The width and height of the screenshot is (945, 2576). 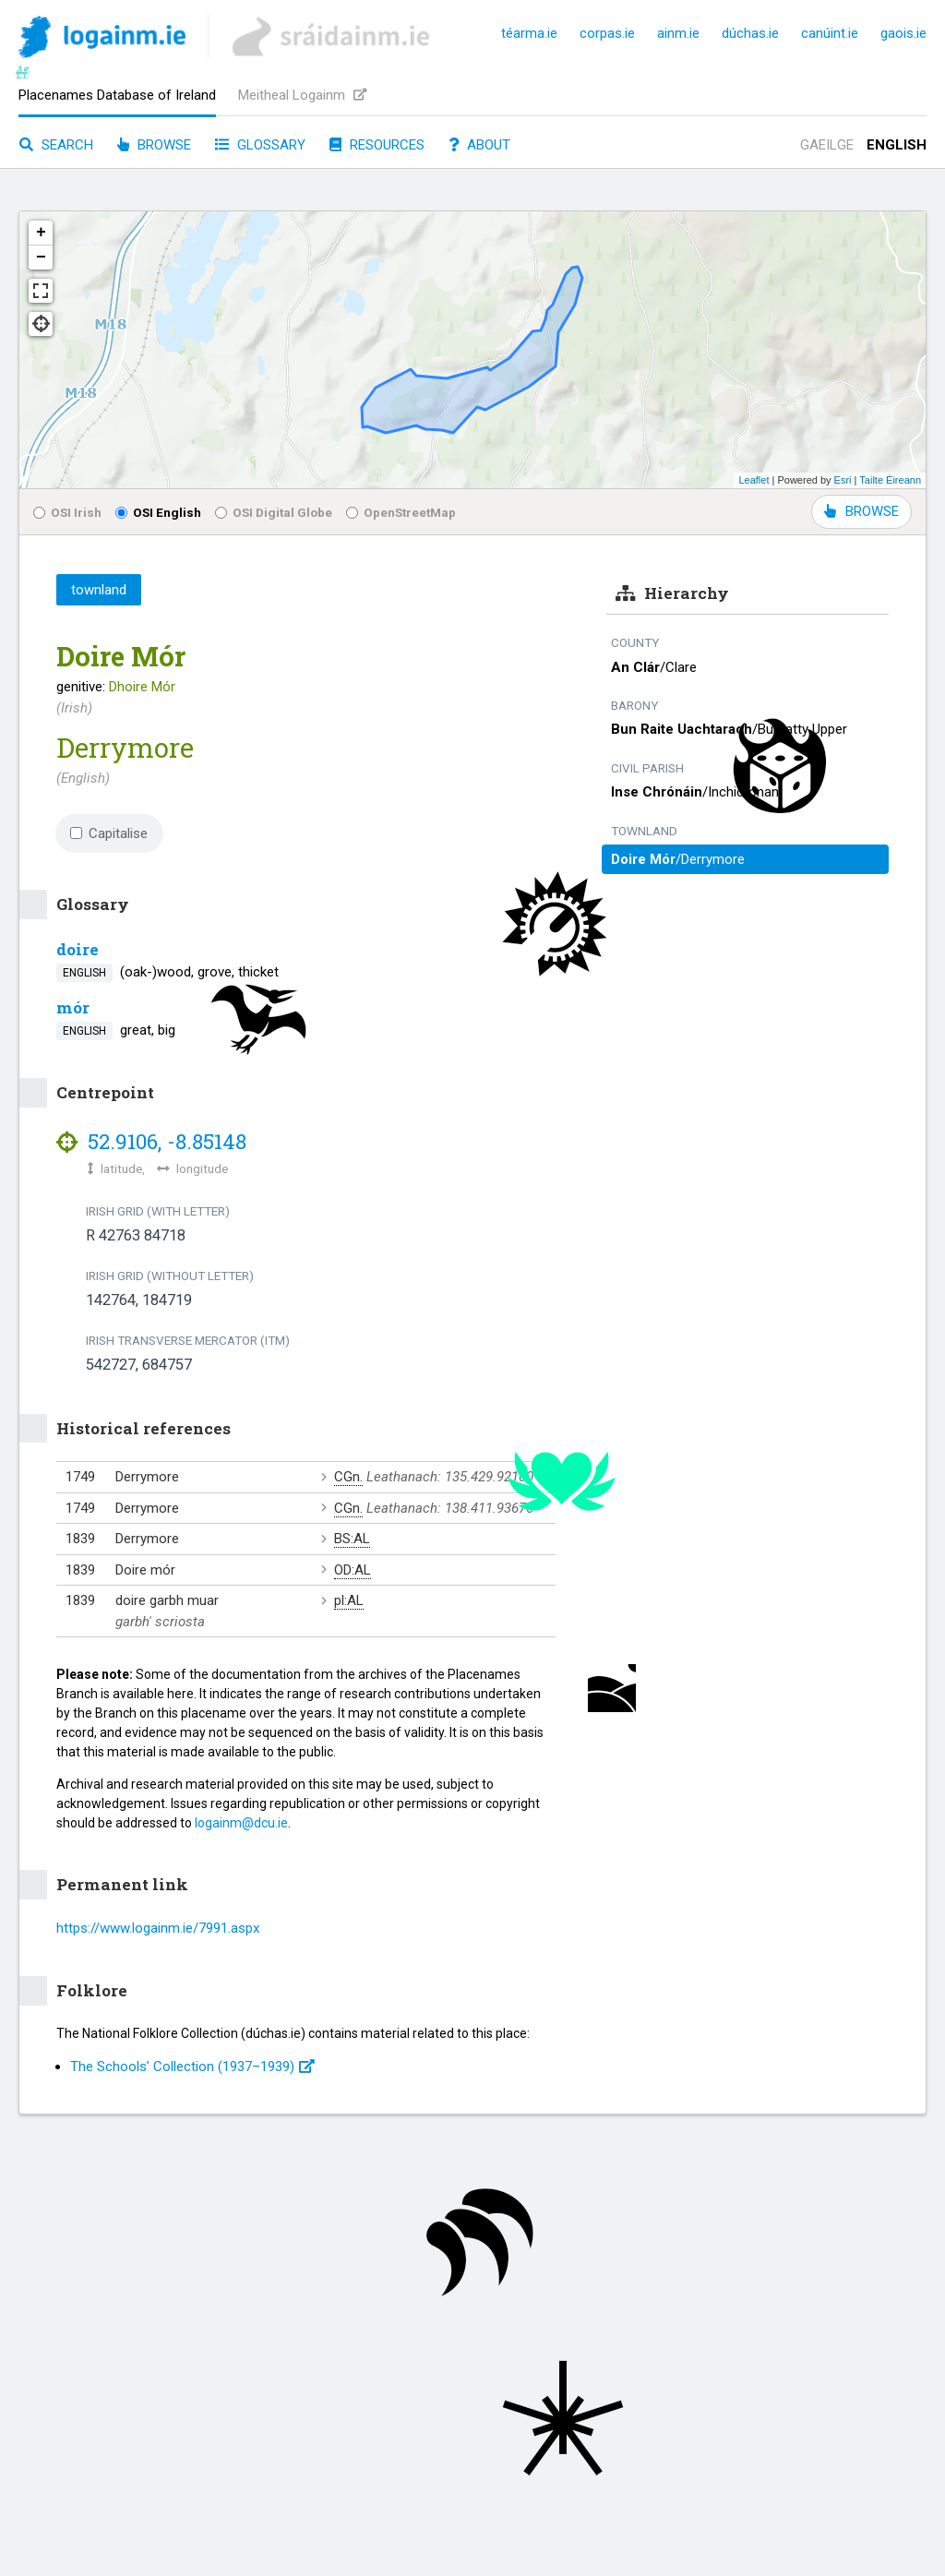 What do you see at coordinates (258, 1020) in the screenshot?
I see `pterodactyl or flying dinosaur icon for a game element` at bounding box center [258, 1020].